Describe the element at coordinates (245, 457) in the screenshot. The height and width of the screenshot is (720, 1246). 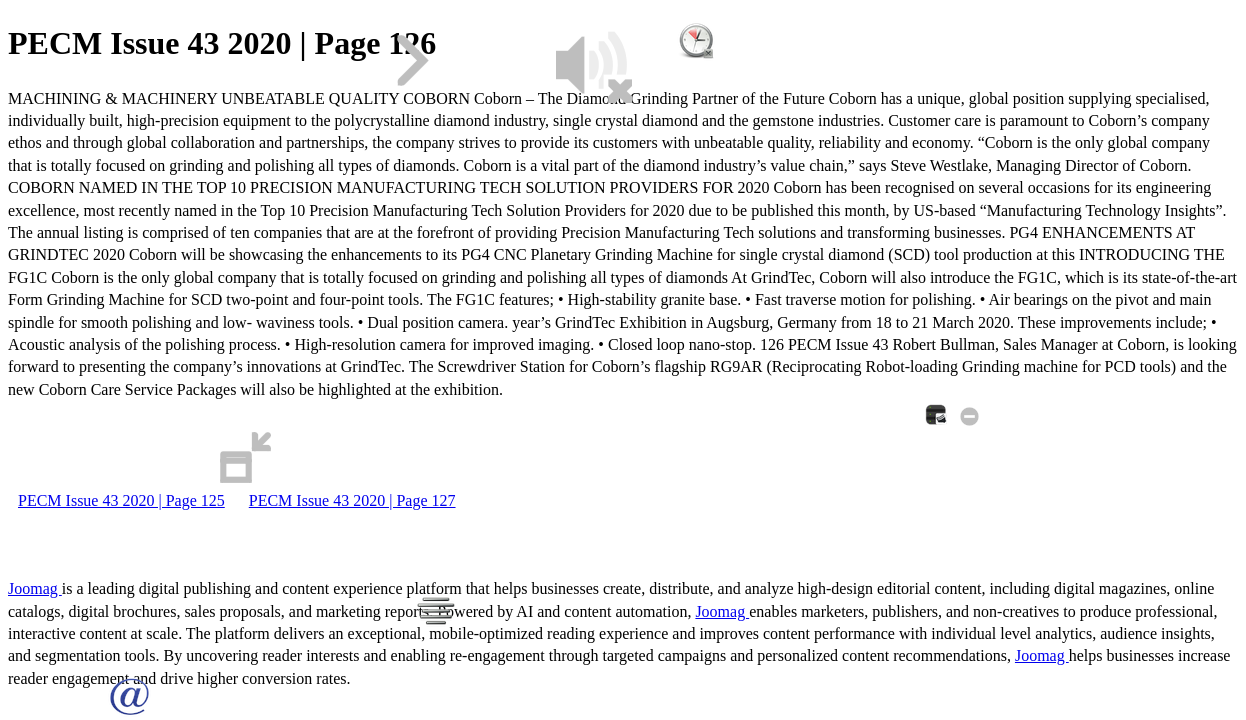
I see `restore window to previous size` at that location.